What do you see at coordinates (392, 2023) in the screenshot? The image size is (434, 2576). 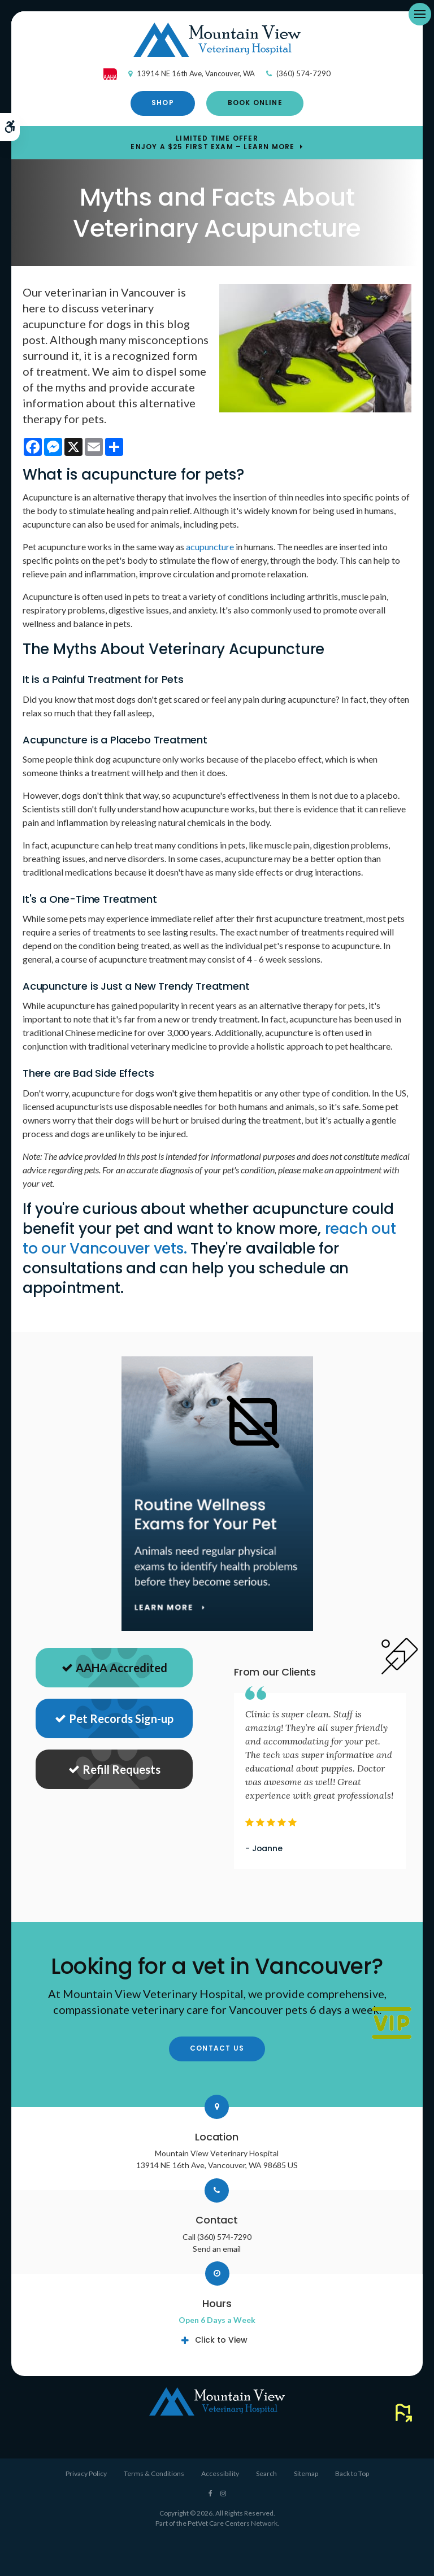 I see `access VIP member benefits or status` at bounding box center [392, 2023].